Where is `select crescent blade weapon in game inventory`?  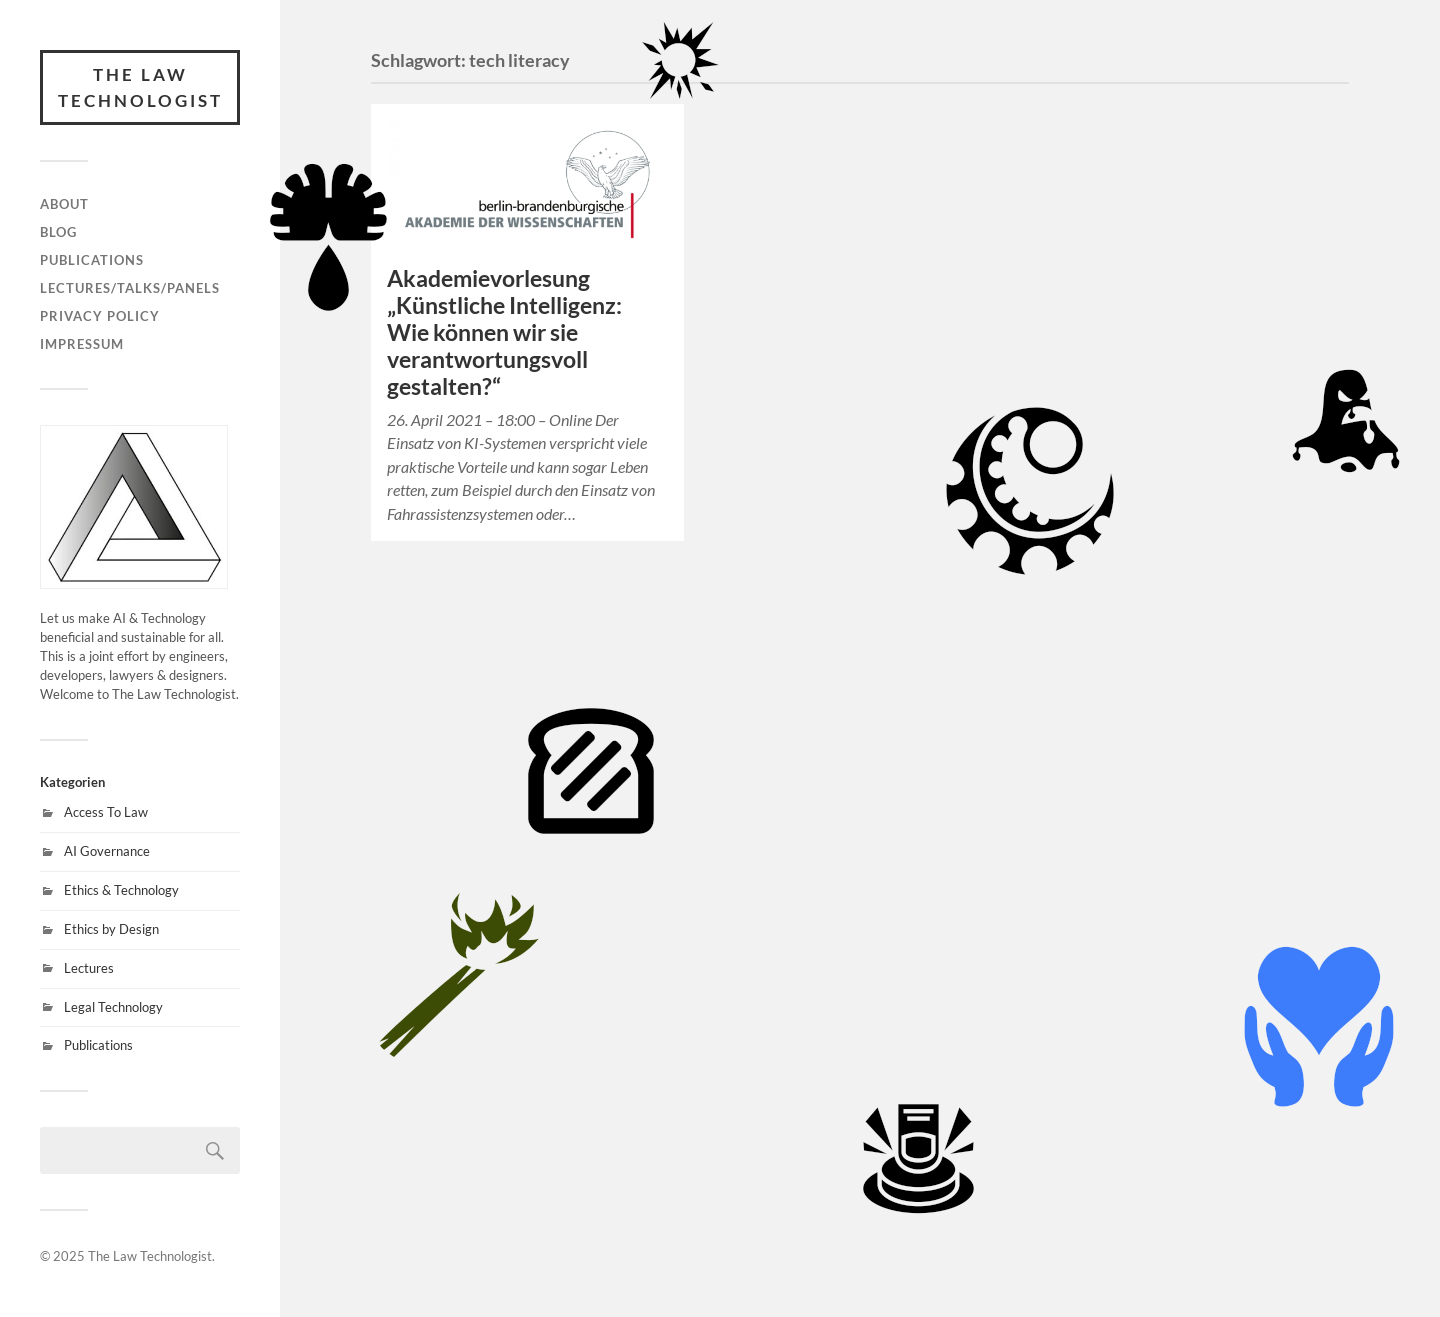
select crescent blade weapon in game inventory is located at coordinates (1030, 490).